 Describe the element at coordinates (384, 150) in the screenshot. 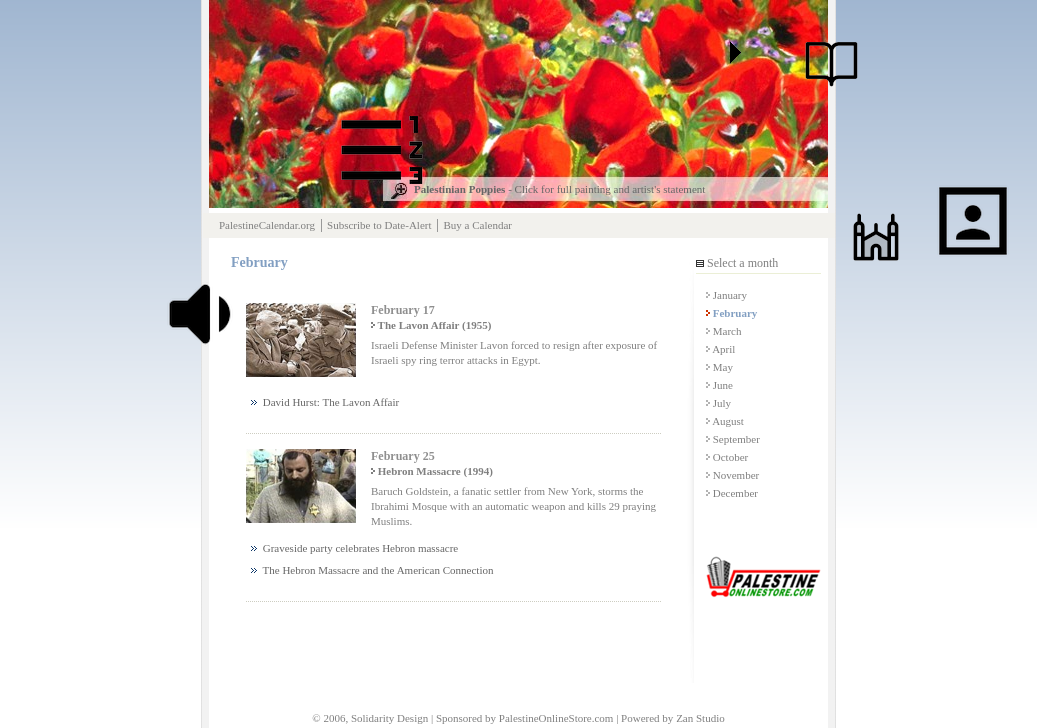

I see `switch to right-to-left numbered list format` at that location.